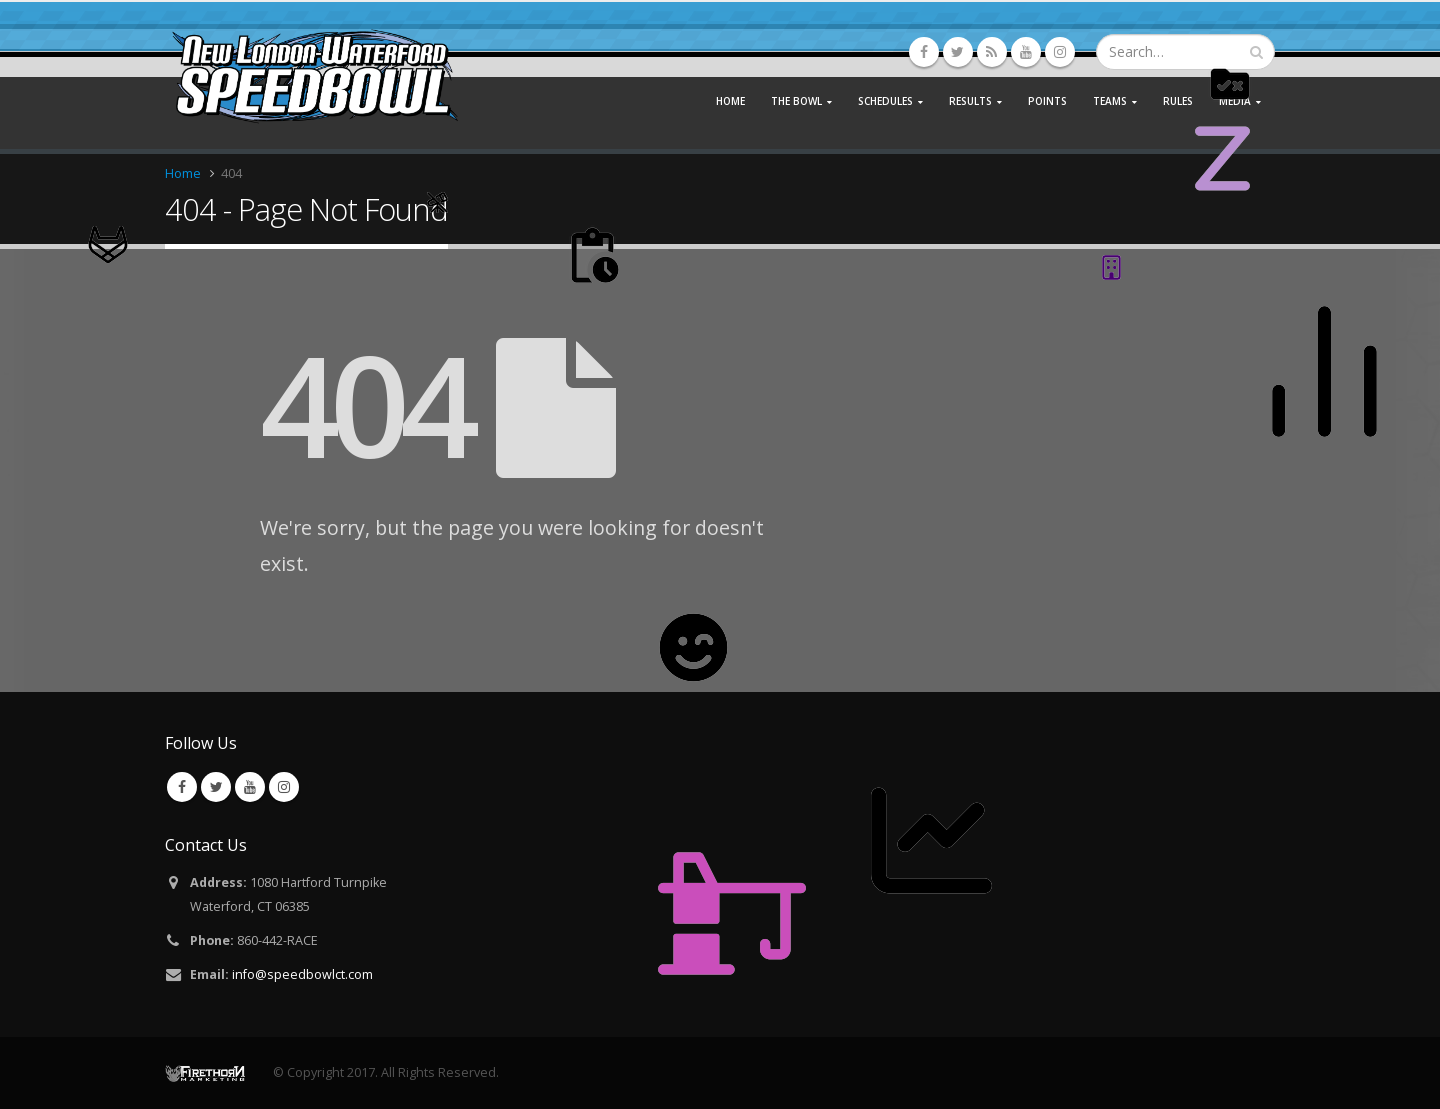  What do you see at coordinates (592, 256) in the screenshot?
I see `view pending tasks or actions` at bounding box center [592, 256].